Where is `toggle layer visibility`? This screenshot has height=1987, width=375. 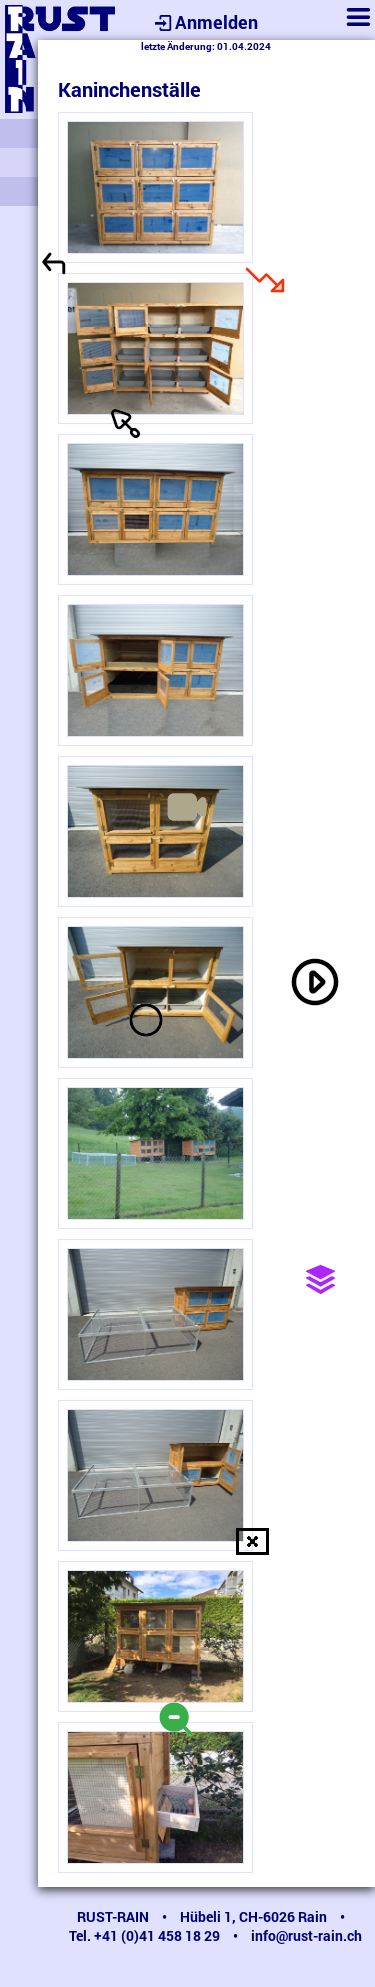
toggle layer visibility is located at coordinates (320, 1279).